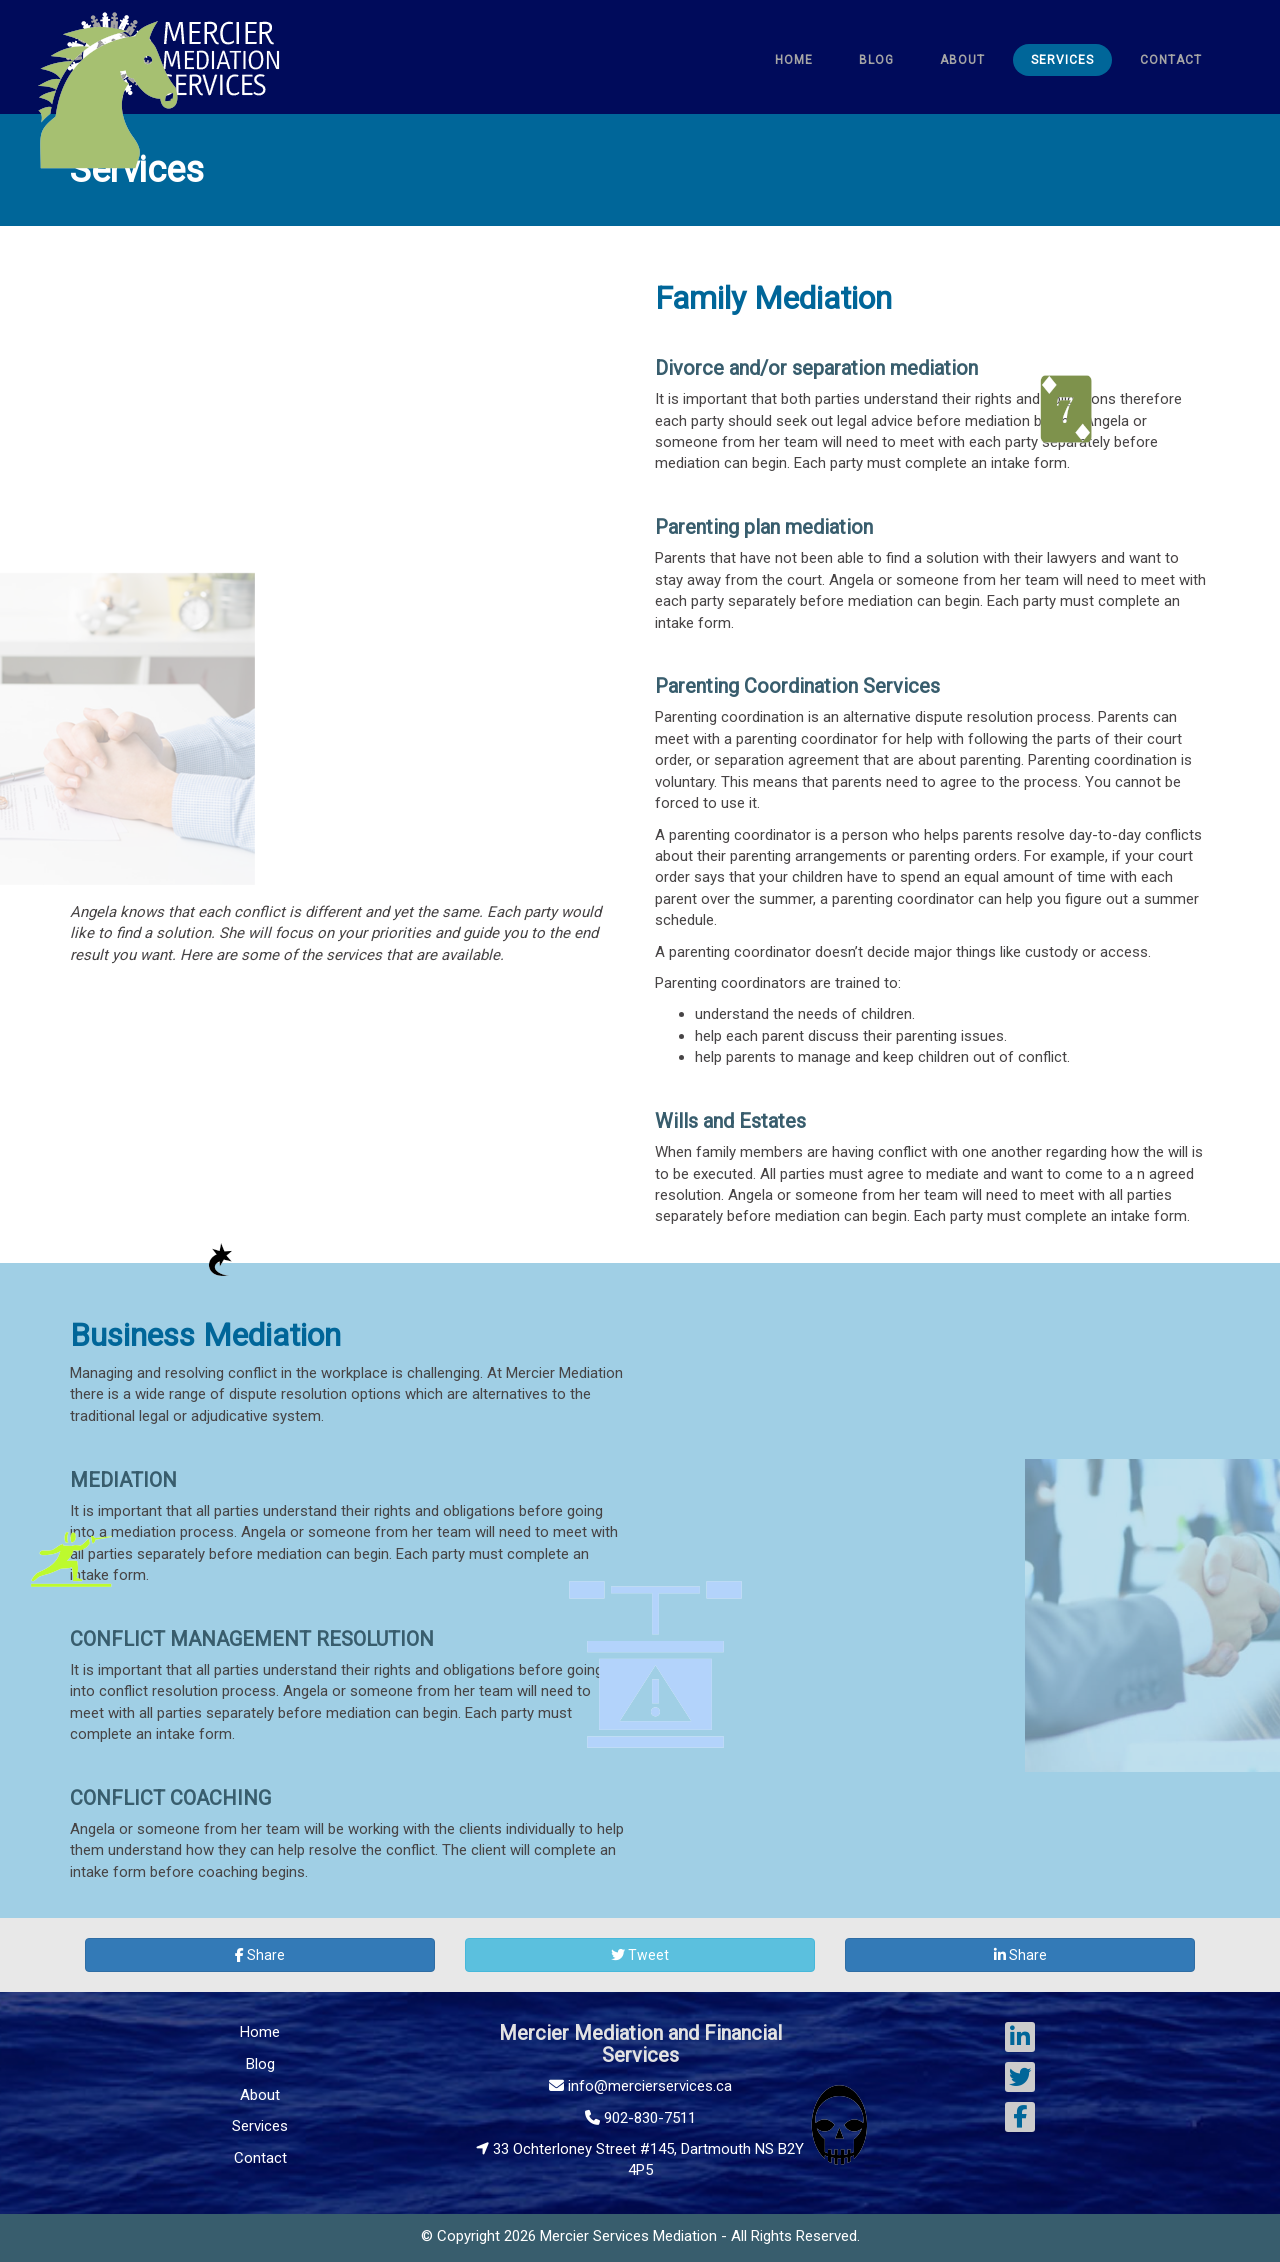 Image resolution: width=1280 pixels, height=2262 pixels. I want to click on seven of diamonds playing card, so click(1066, 409).